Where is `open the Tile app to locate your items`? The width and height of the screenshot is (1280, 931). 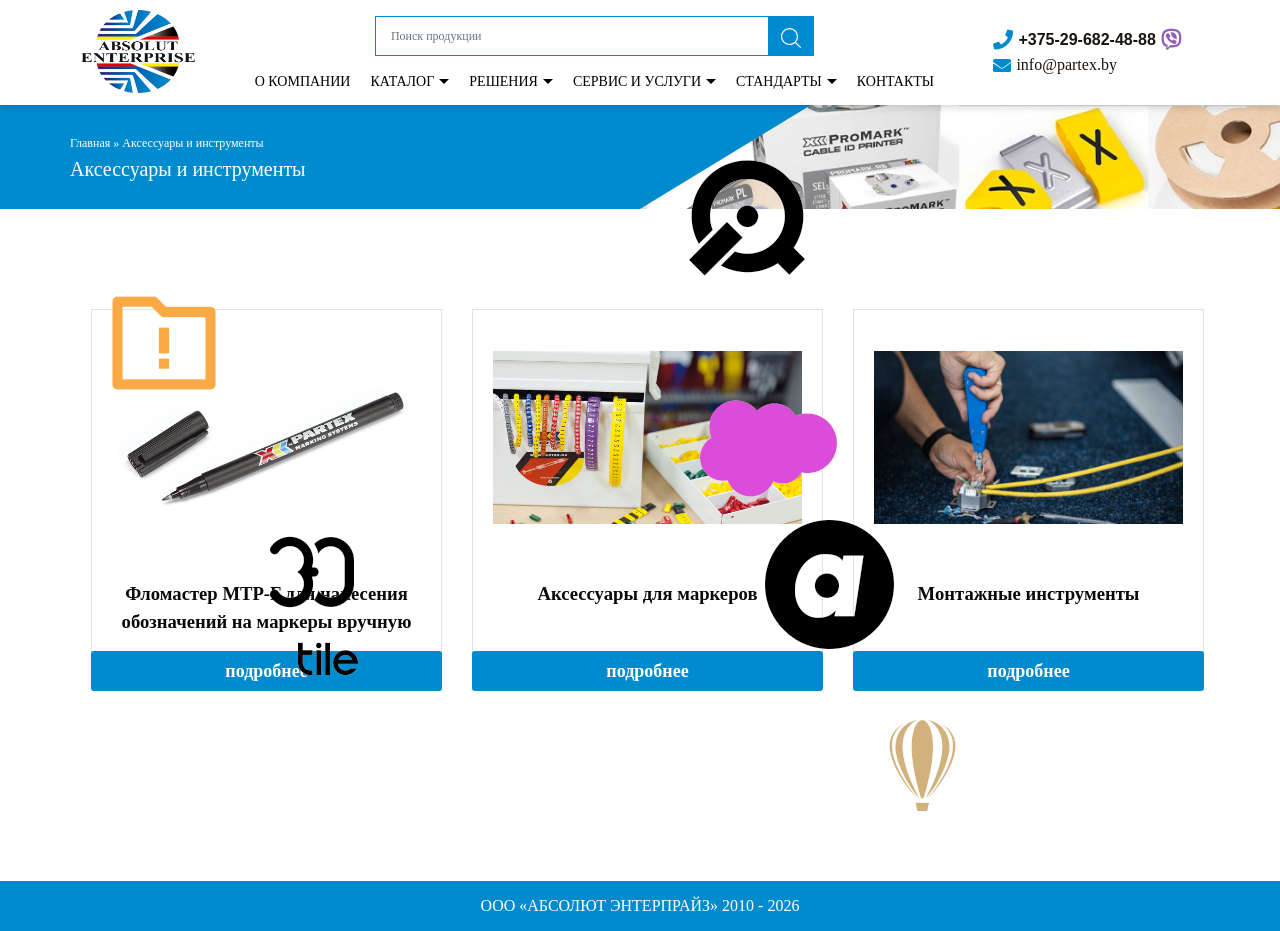
open the Tile app to locate your items is located at coordinates (328, 659).